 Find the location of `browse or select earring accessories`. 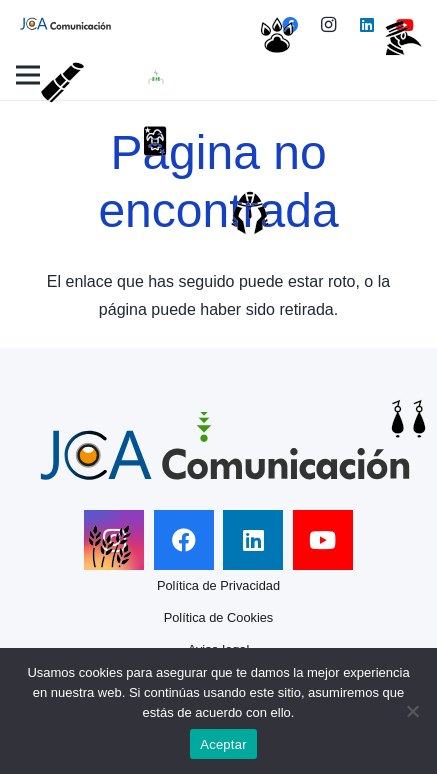

browse or select earring accessories is located at coordinates (408, 418).